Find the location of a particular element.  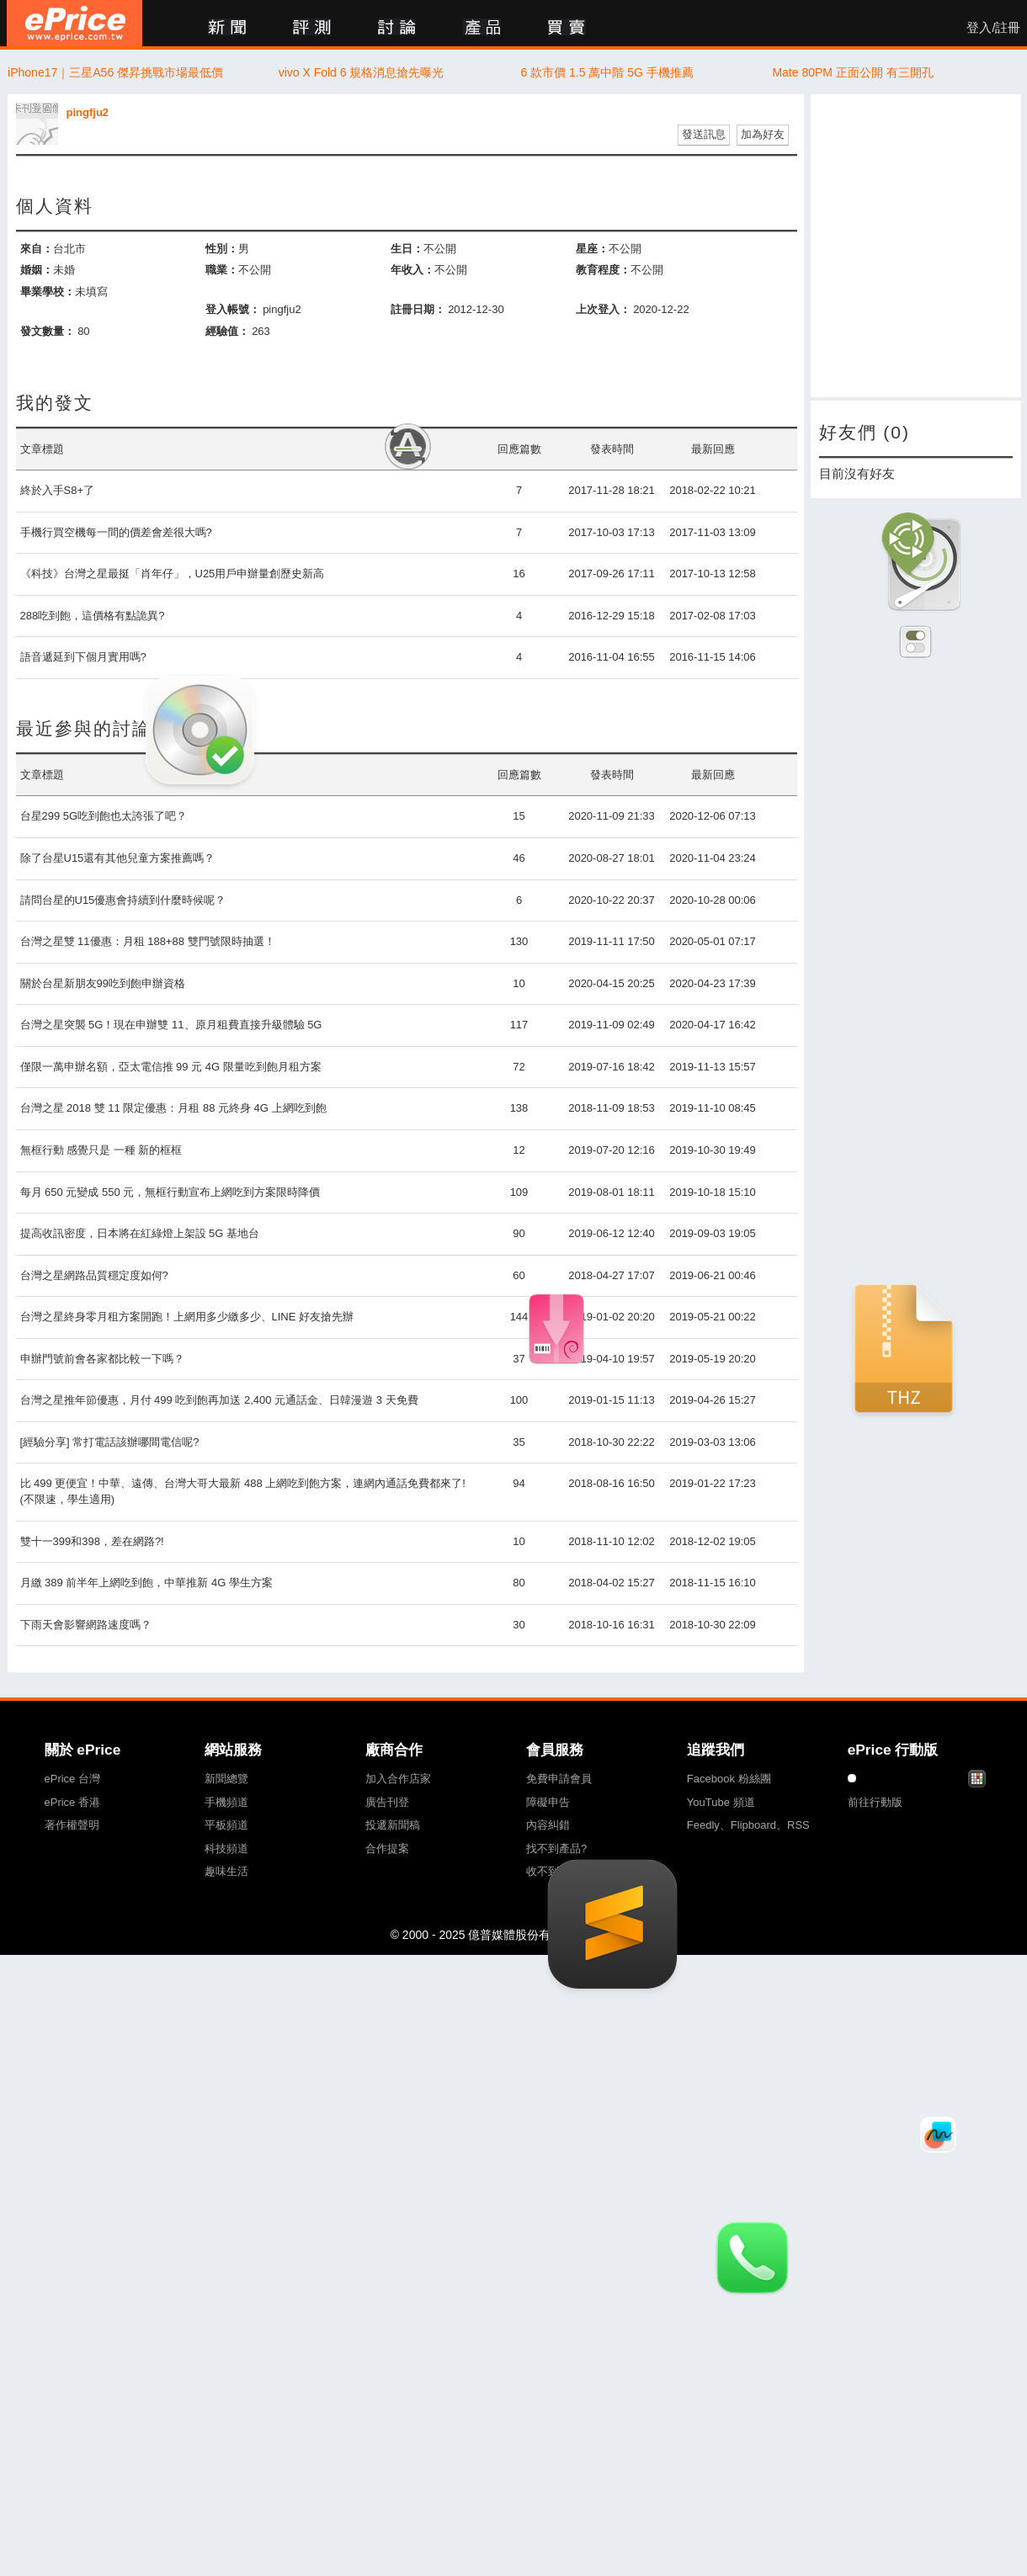

launch ubuntu installer application is located at coordinates (924, 565).